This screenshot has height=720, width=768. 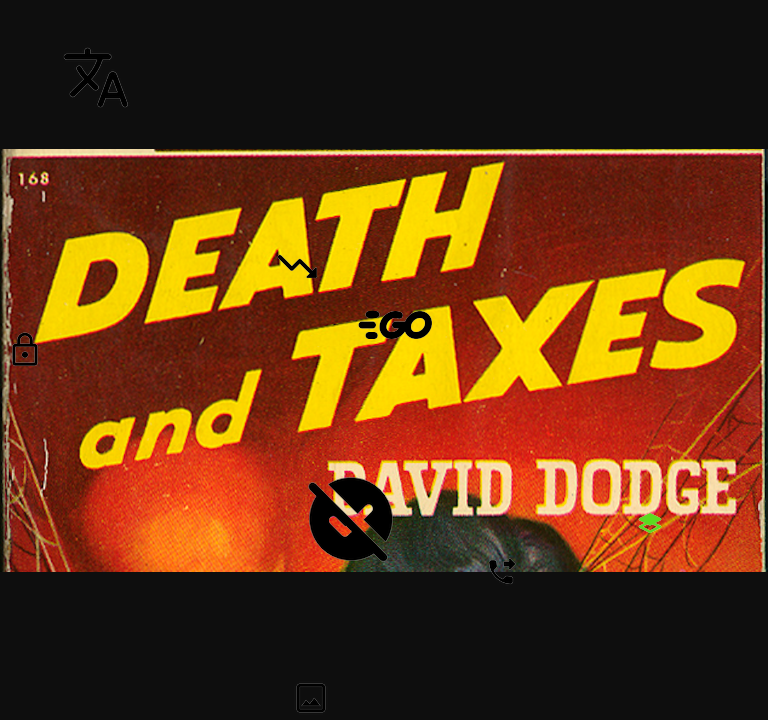 What do you see at coordinates (96, 77) in the screenshot?
I see `translate text to another language` at bounding box center [96, 77].